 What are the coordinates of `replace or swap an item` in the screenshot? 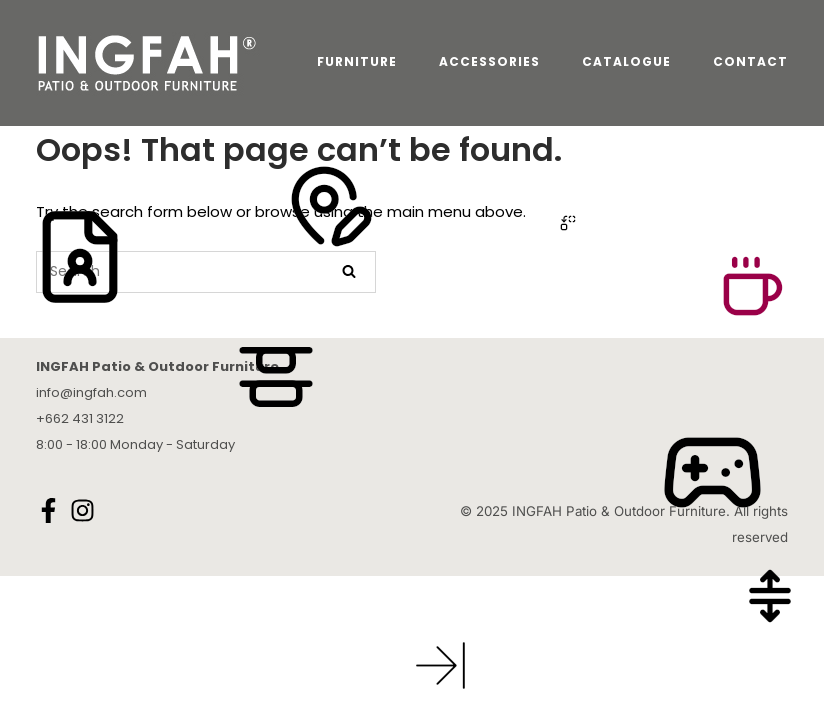 It's located at (568, 223).